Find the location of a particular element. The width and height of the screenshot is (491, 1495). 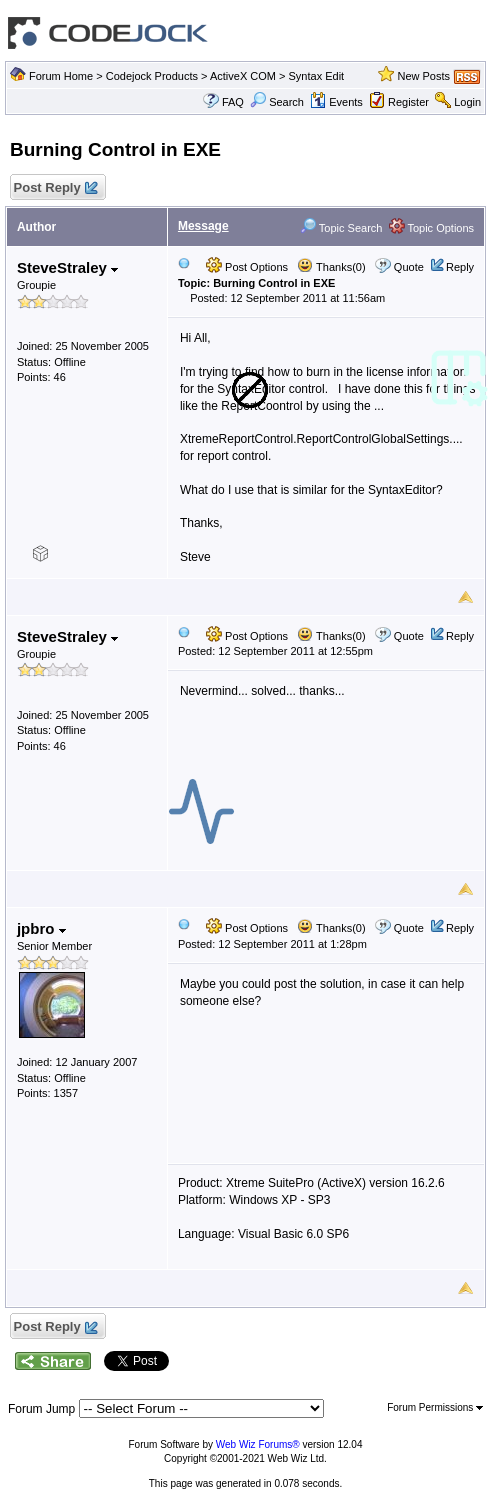

open CodeSandbox development environment is located at coordinates (40, 553).